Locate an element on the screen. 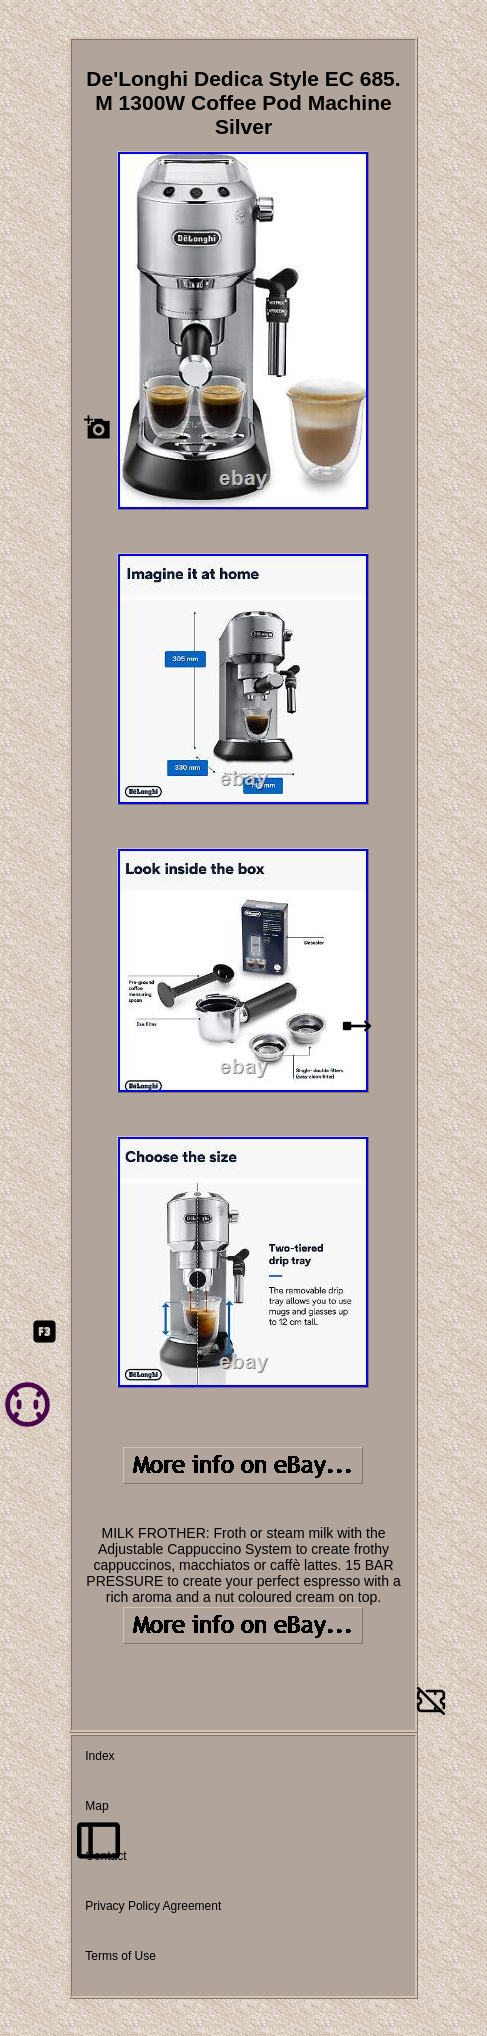  ticket unavailable or sold out is located at coordinates (431, 1701).